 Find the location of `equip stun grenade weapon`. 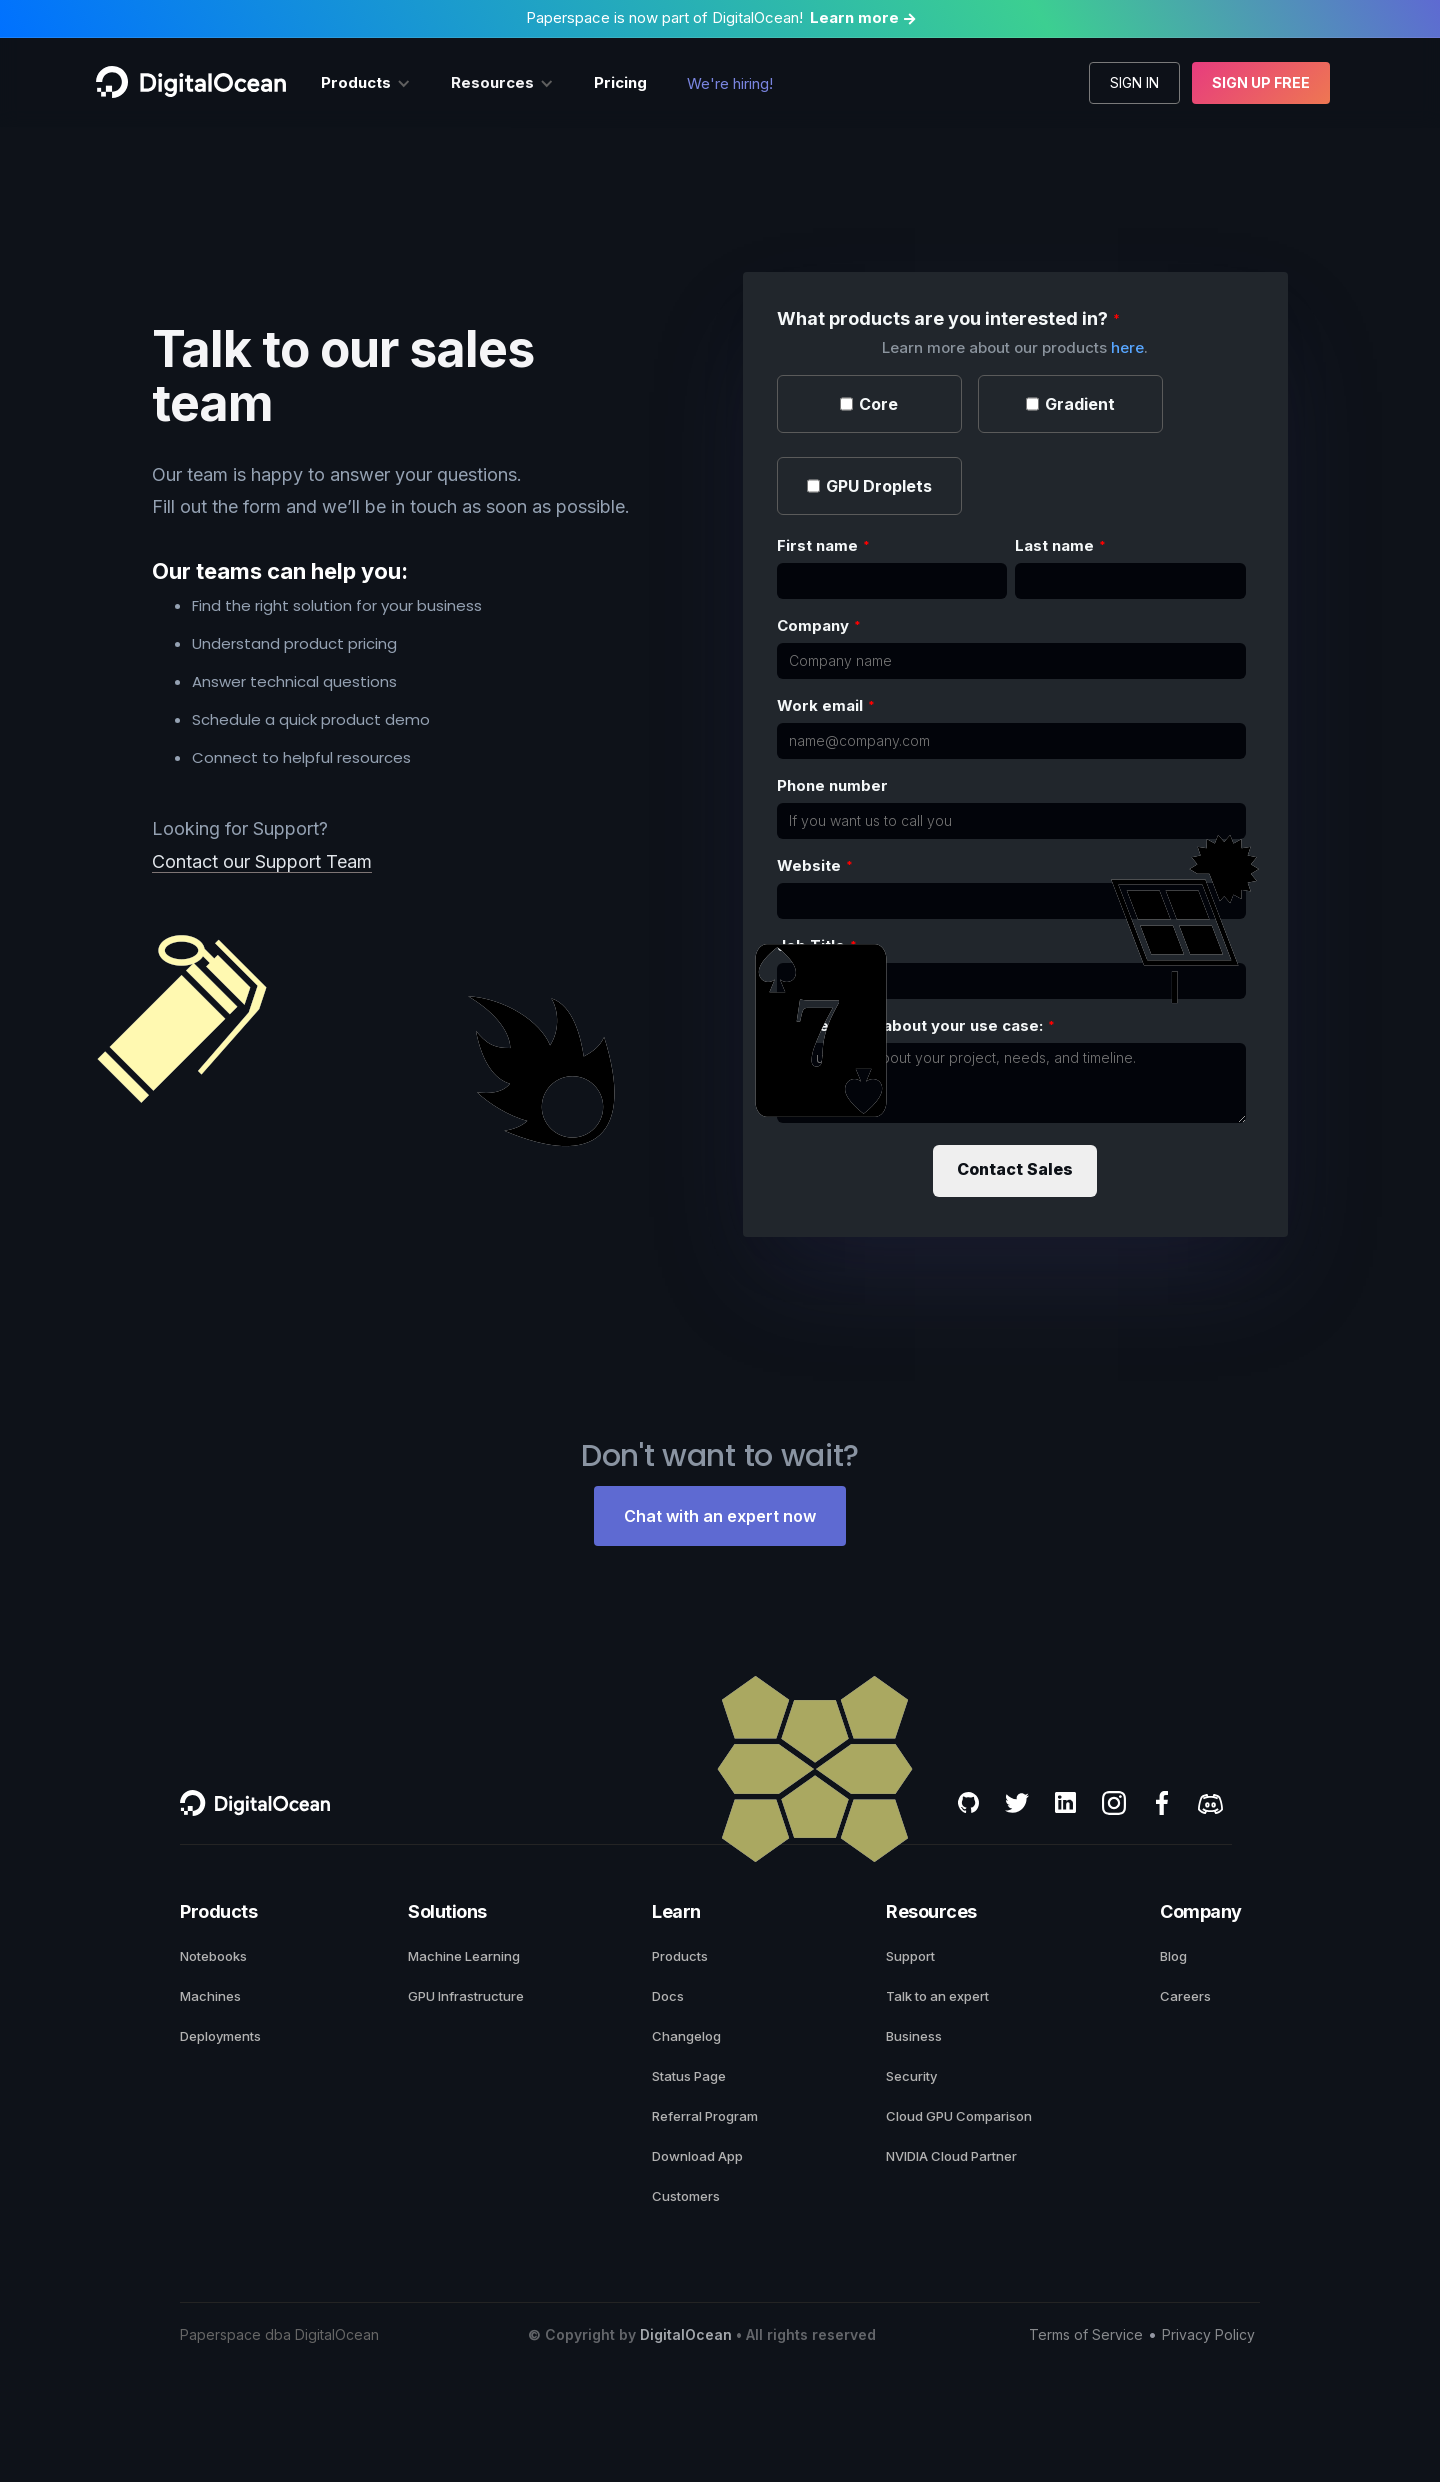

equip stun grenade weapon is located at coordinates (182, 1019).